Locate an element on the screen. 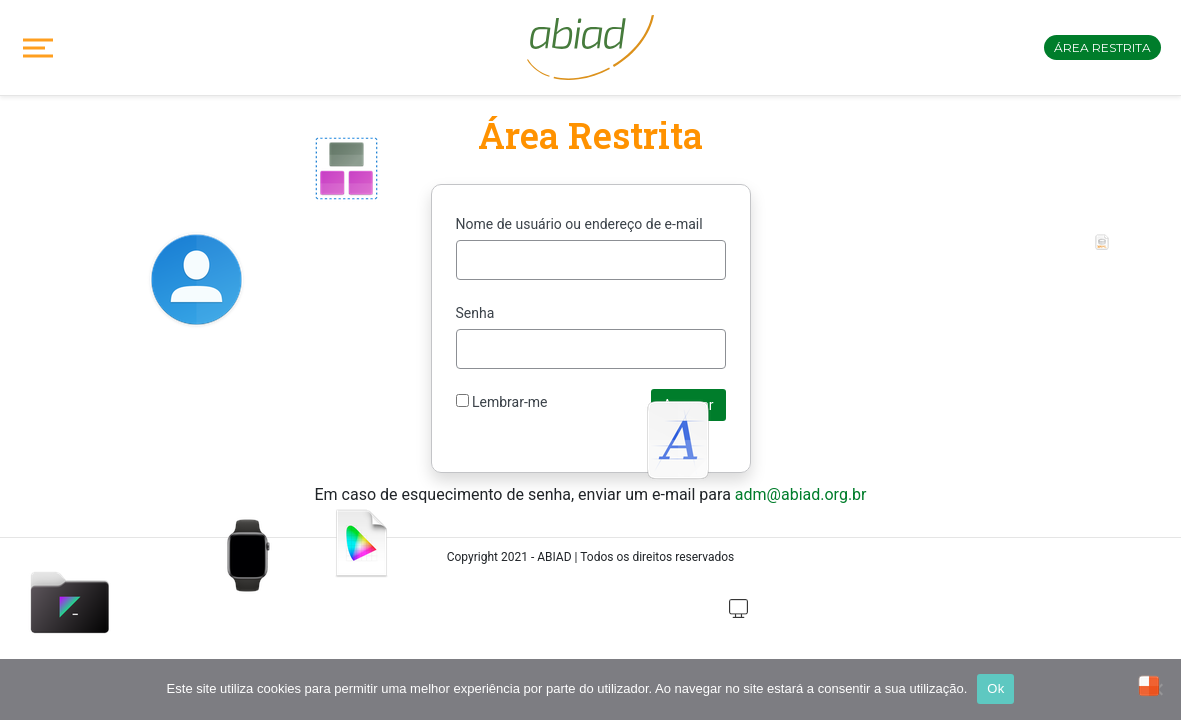  display or monitor settings is located at coordinates (738, 608).